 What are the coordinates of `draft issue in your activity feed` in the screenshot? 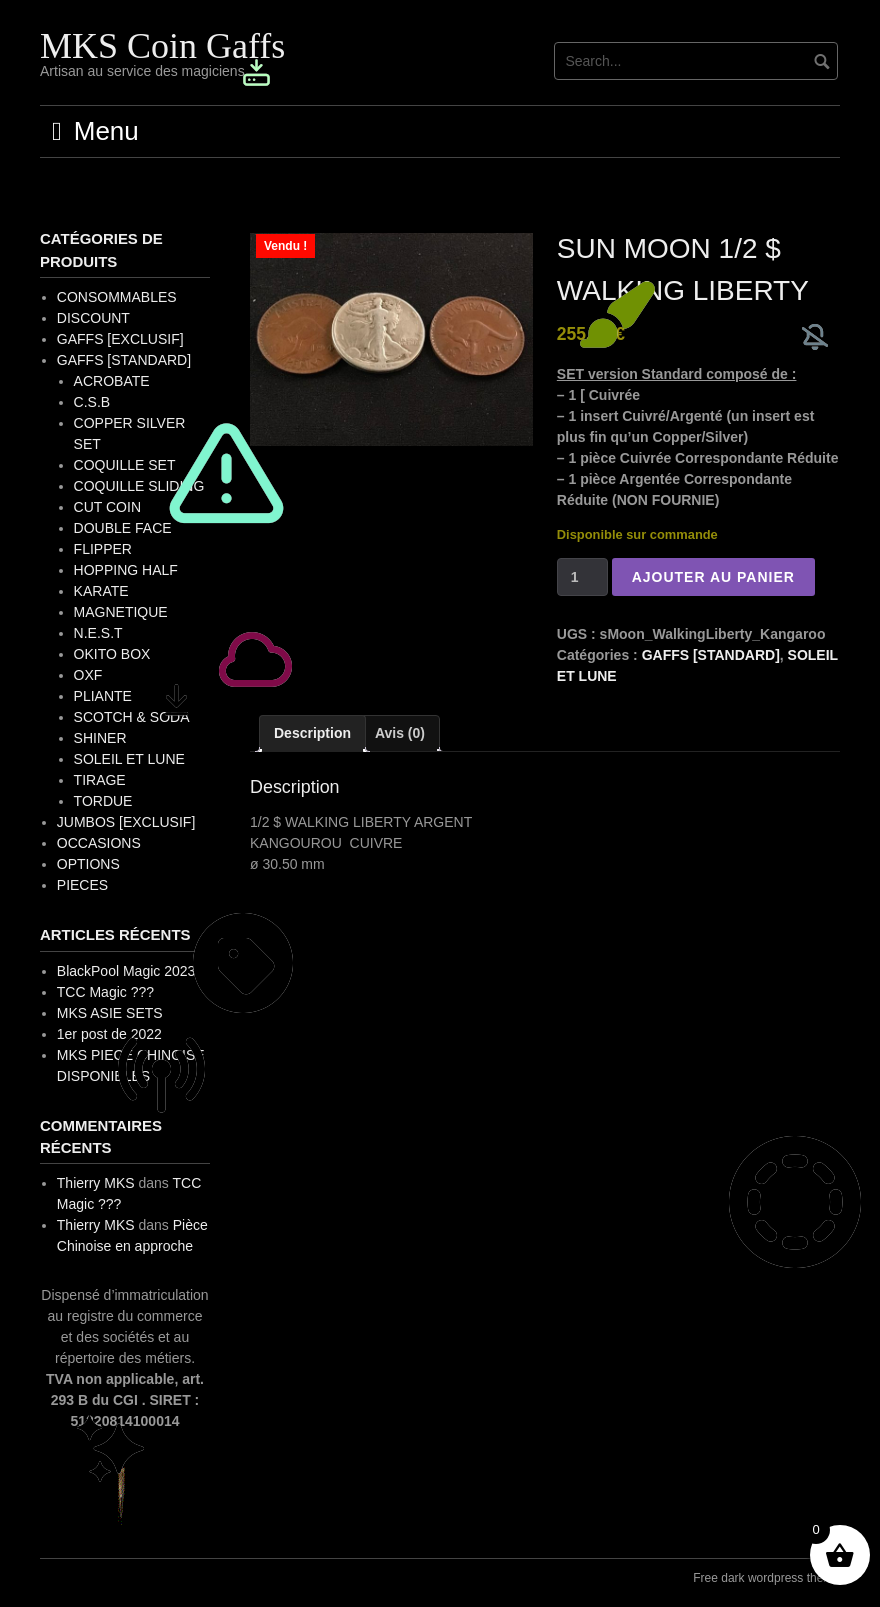 It's located at (795, 1202).